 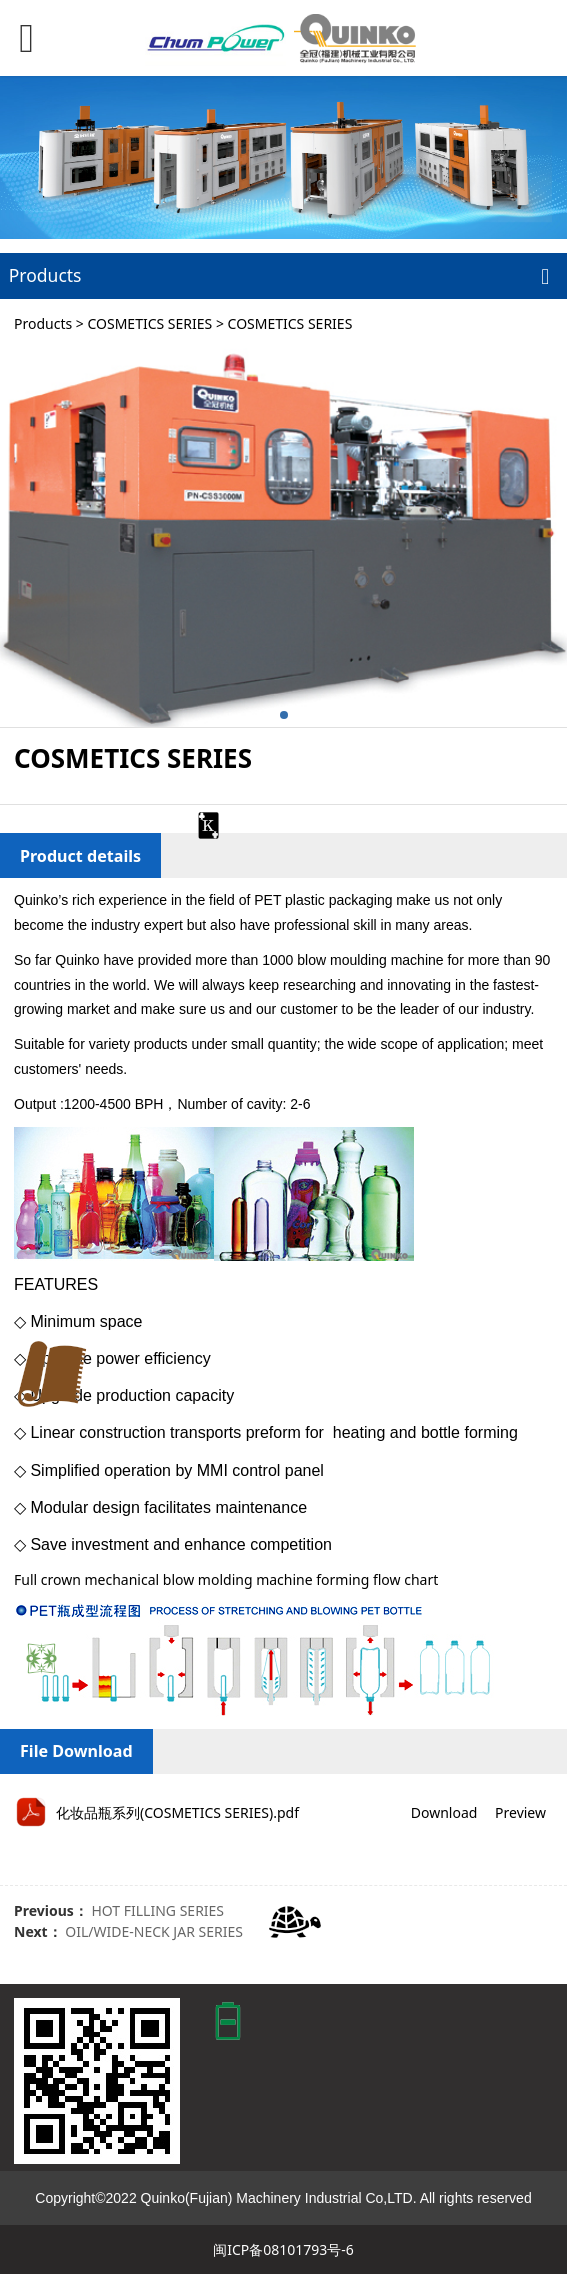 What do you see at coordinates (295, 1922) in the screenshot?
I see `indicates slow speed or processing mode` at bounding box center [295, 1922].